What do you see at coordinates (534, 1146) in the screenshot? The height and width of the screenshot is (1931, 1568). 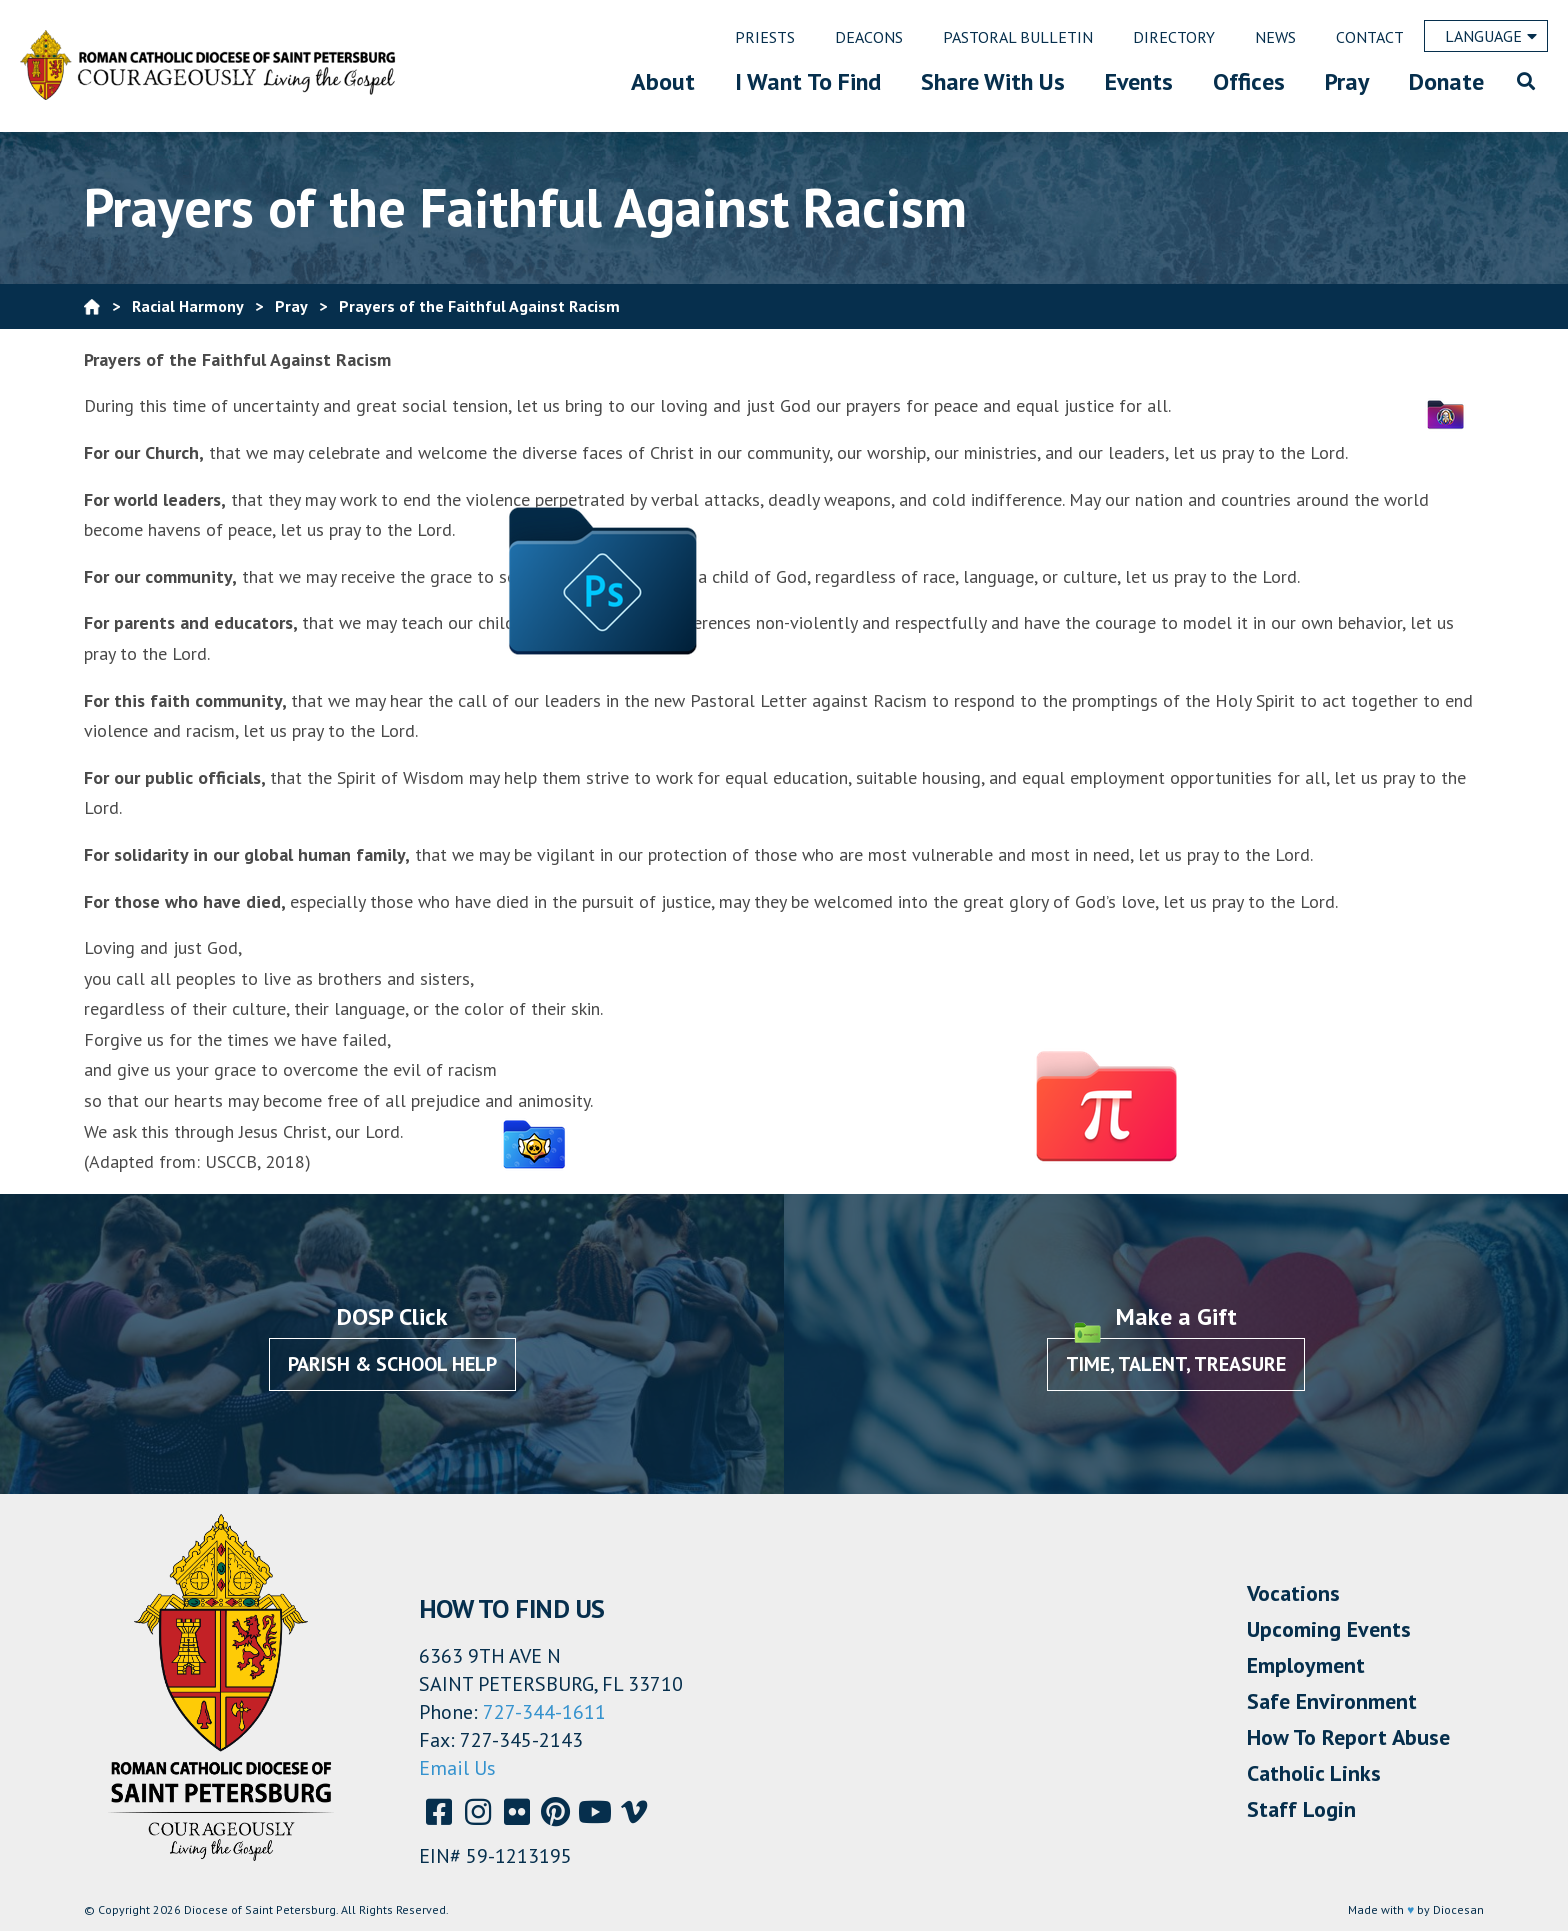 I see `open brawl stars game files folder` at bounding box center [534, 1146].